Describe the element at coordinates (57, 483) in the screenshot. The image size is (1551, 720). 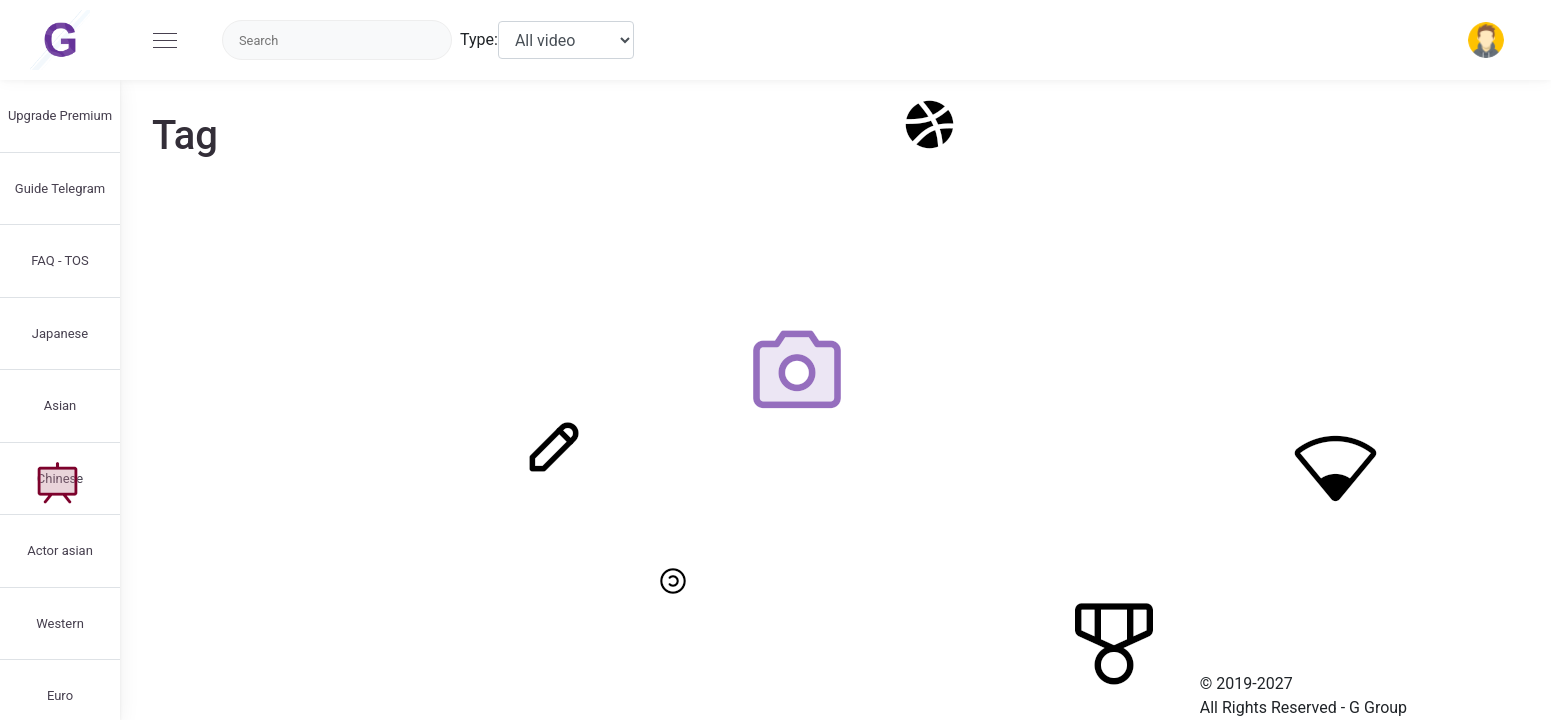
I see `start or view a presentation` at that location.